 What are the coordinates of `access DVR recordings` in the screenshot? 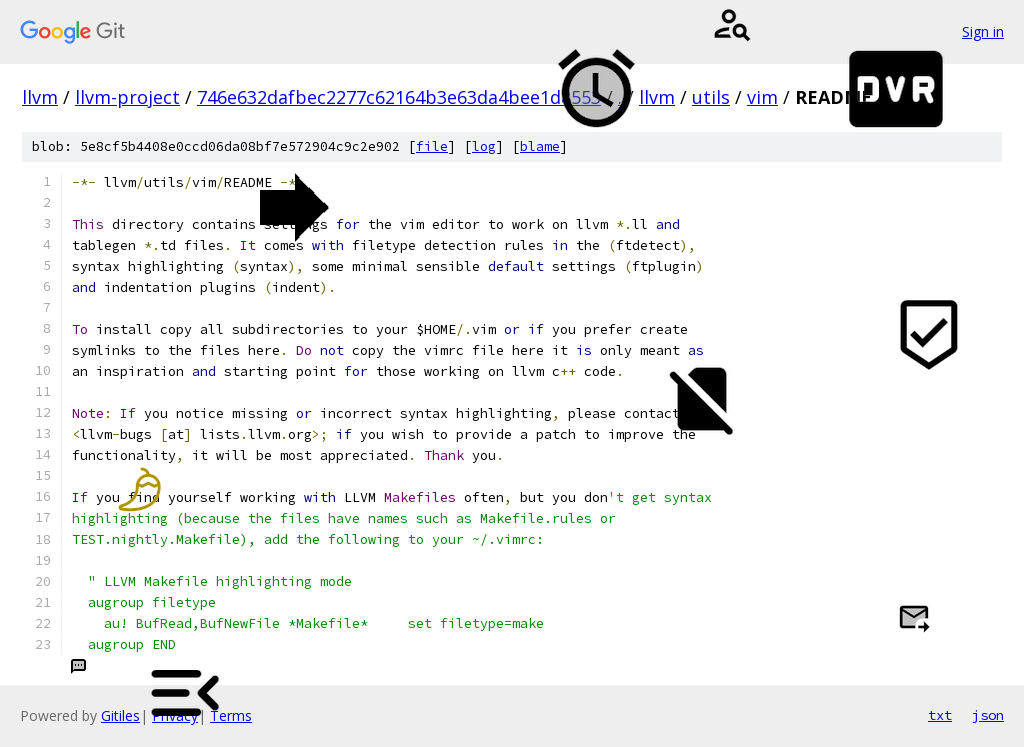 It's located at (896, 89).